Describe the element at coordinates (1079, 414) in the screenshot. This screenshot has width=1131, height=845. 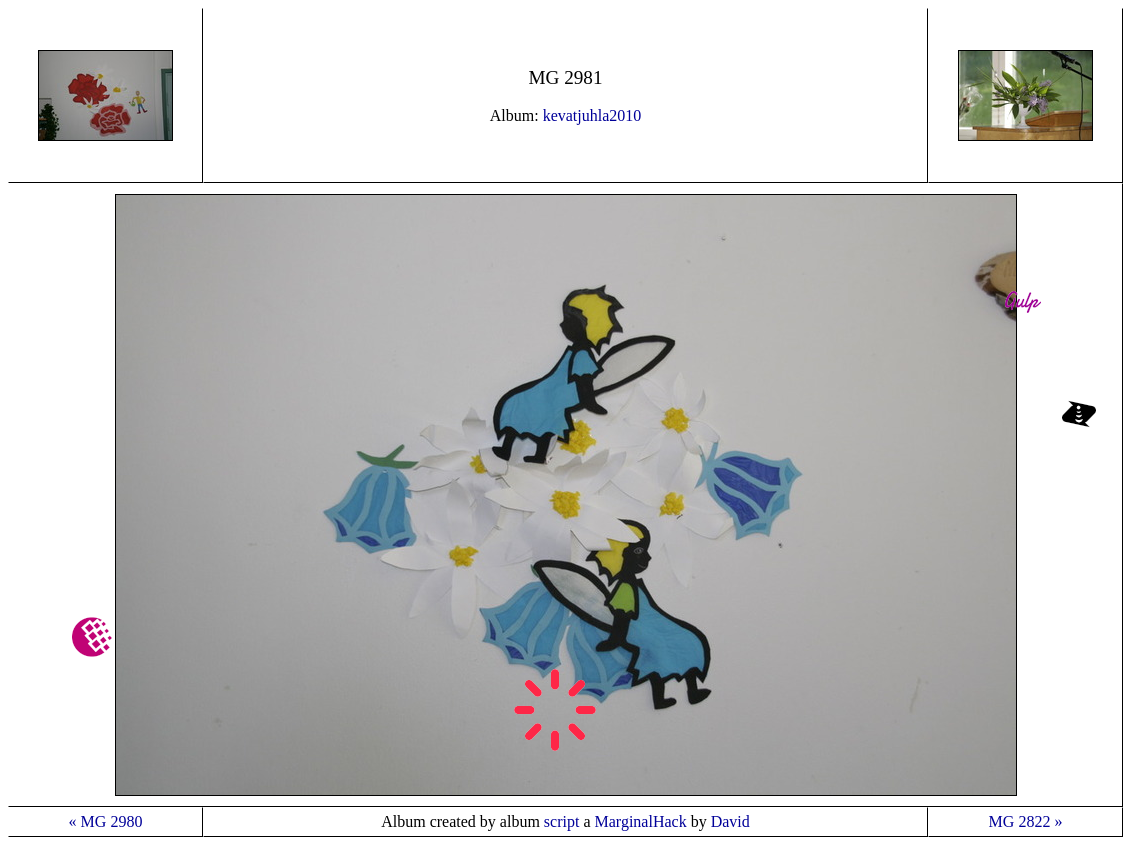
I see `open the Boost mobile app` at that location.